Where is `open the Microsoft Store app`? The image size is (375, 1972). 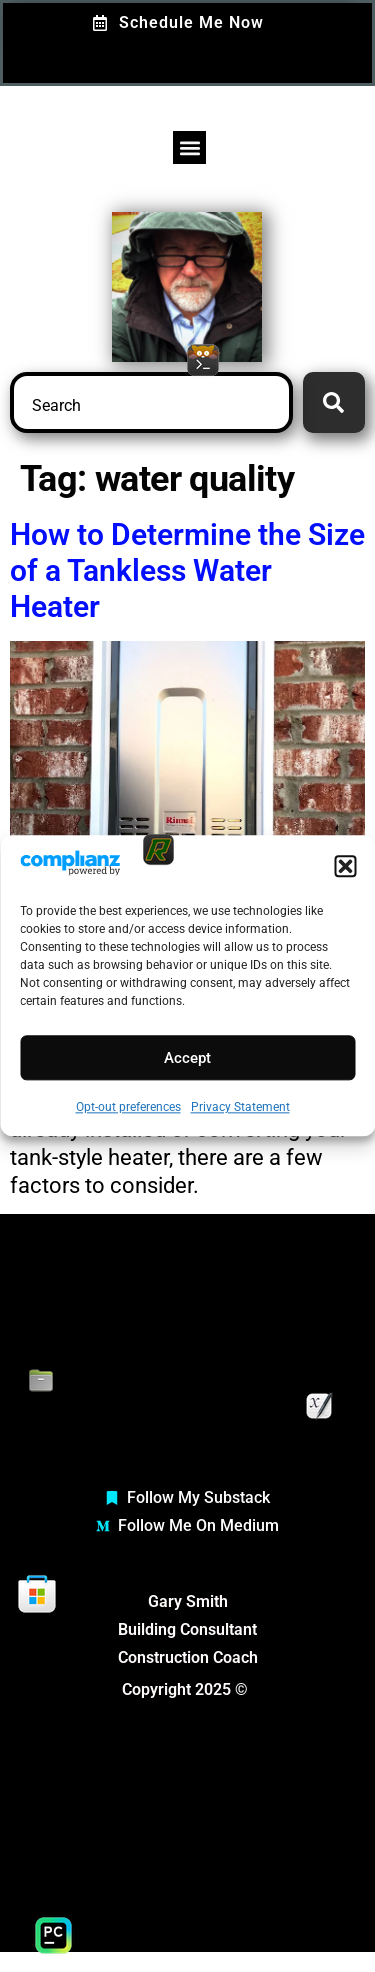 open the Microsoft Store app is located at coordinates (37, 1594).